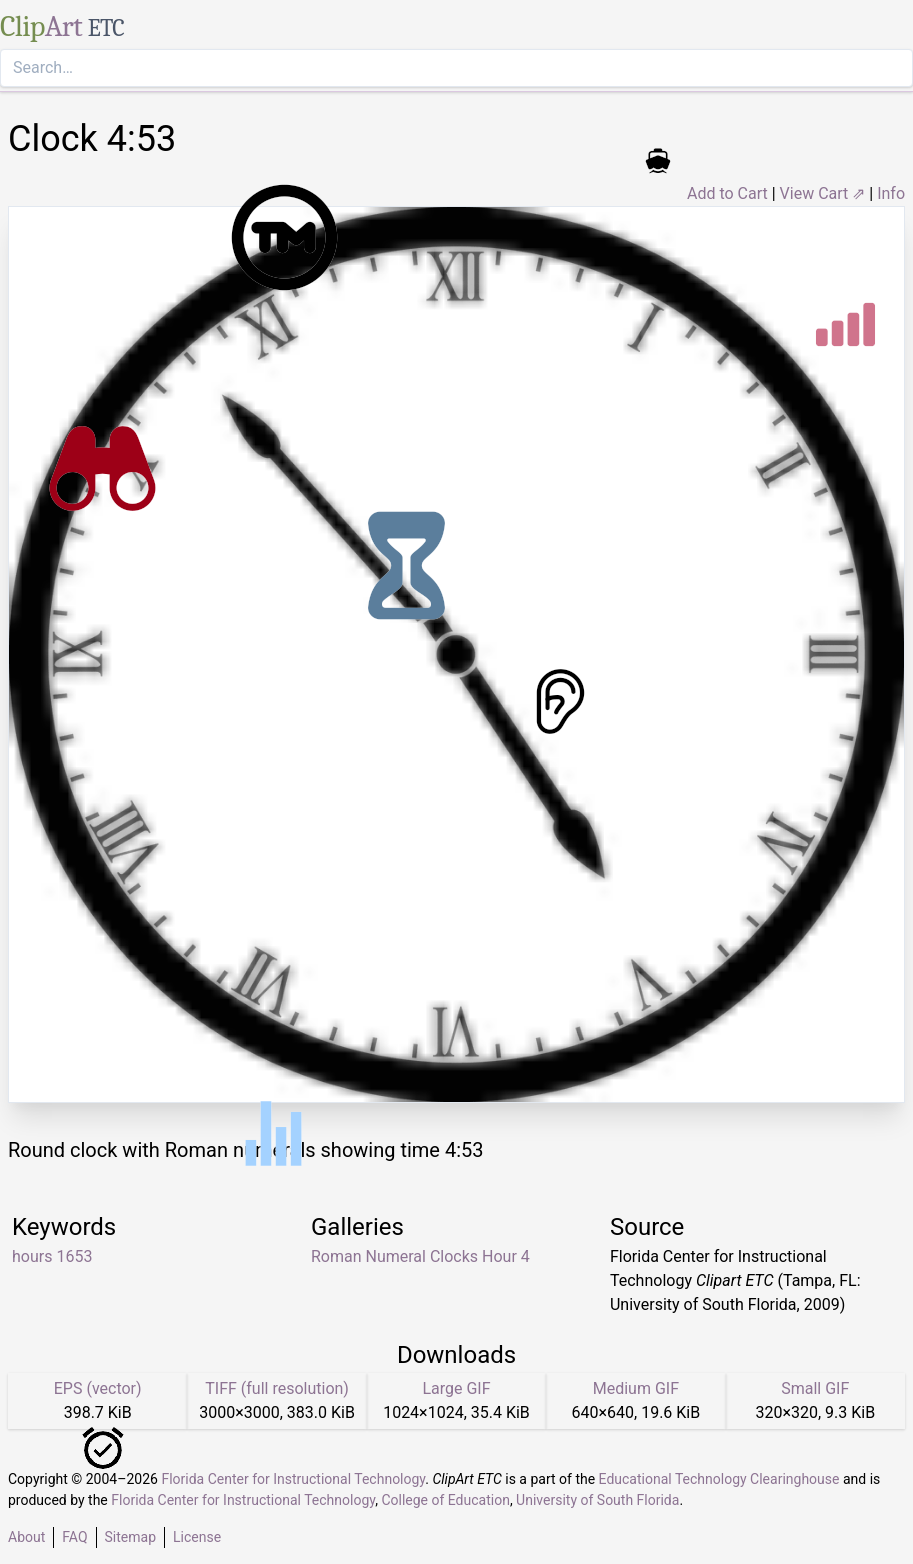 This screenshot has width=913, height=1564. I want to click on access boat or ferry services, so click(658, 161).